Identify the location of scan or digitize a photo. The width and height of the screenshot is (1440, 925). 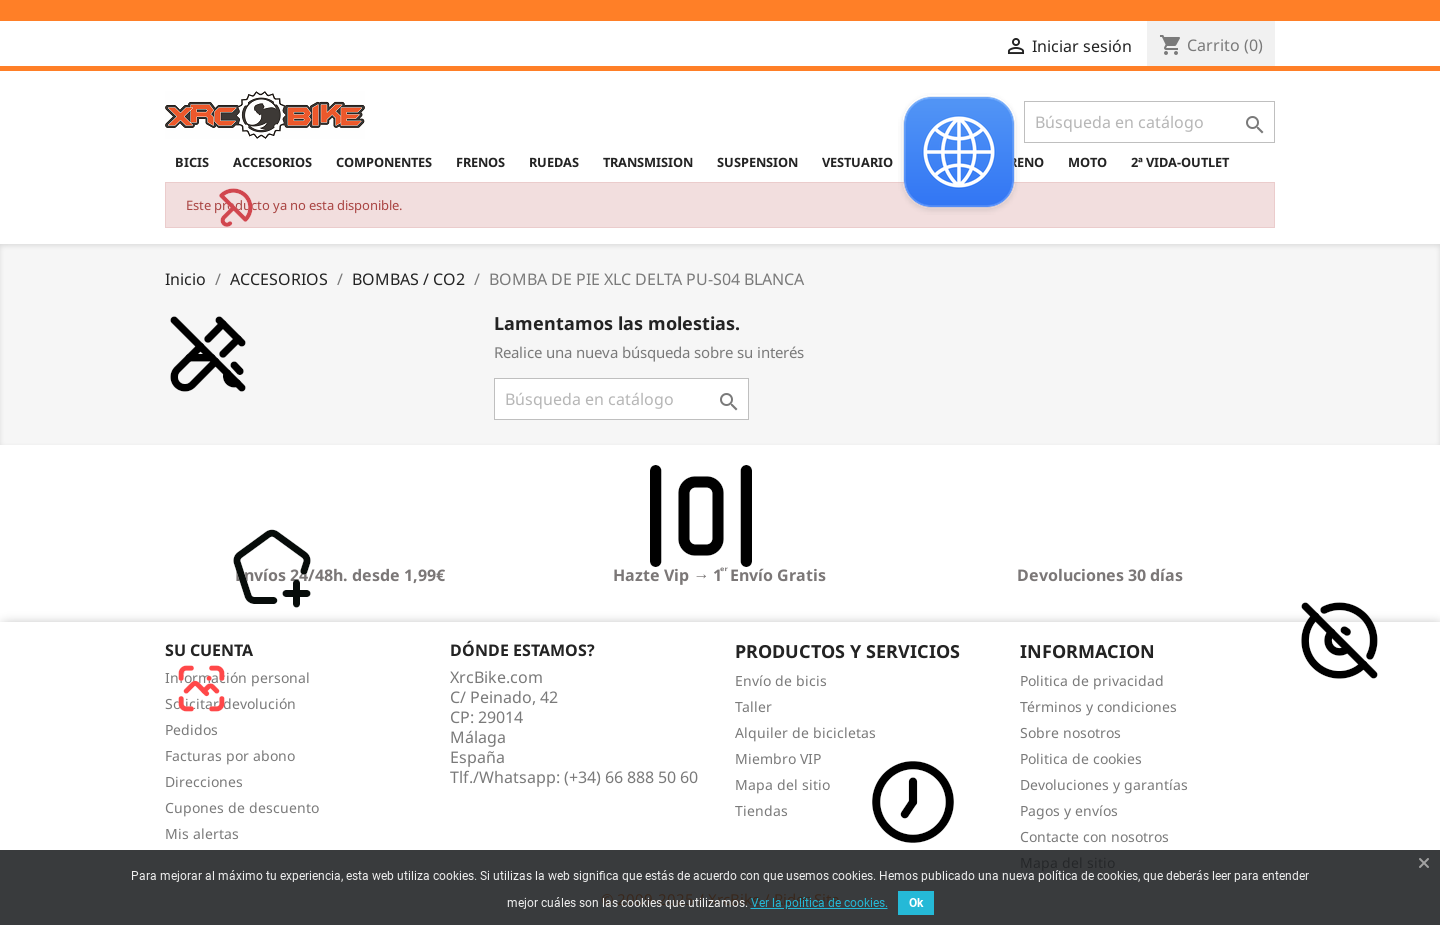
(201, 688).